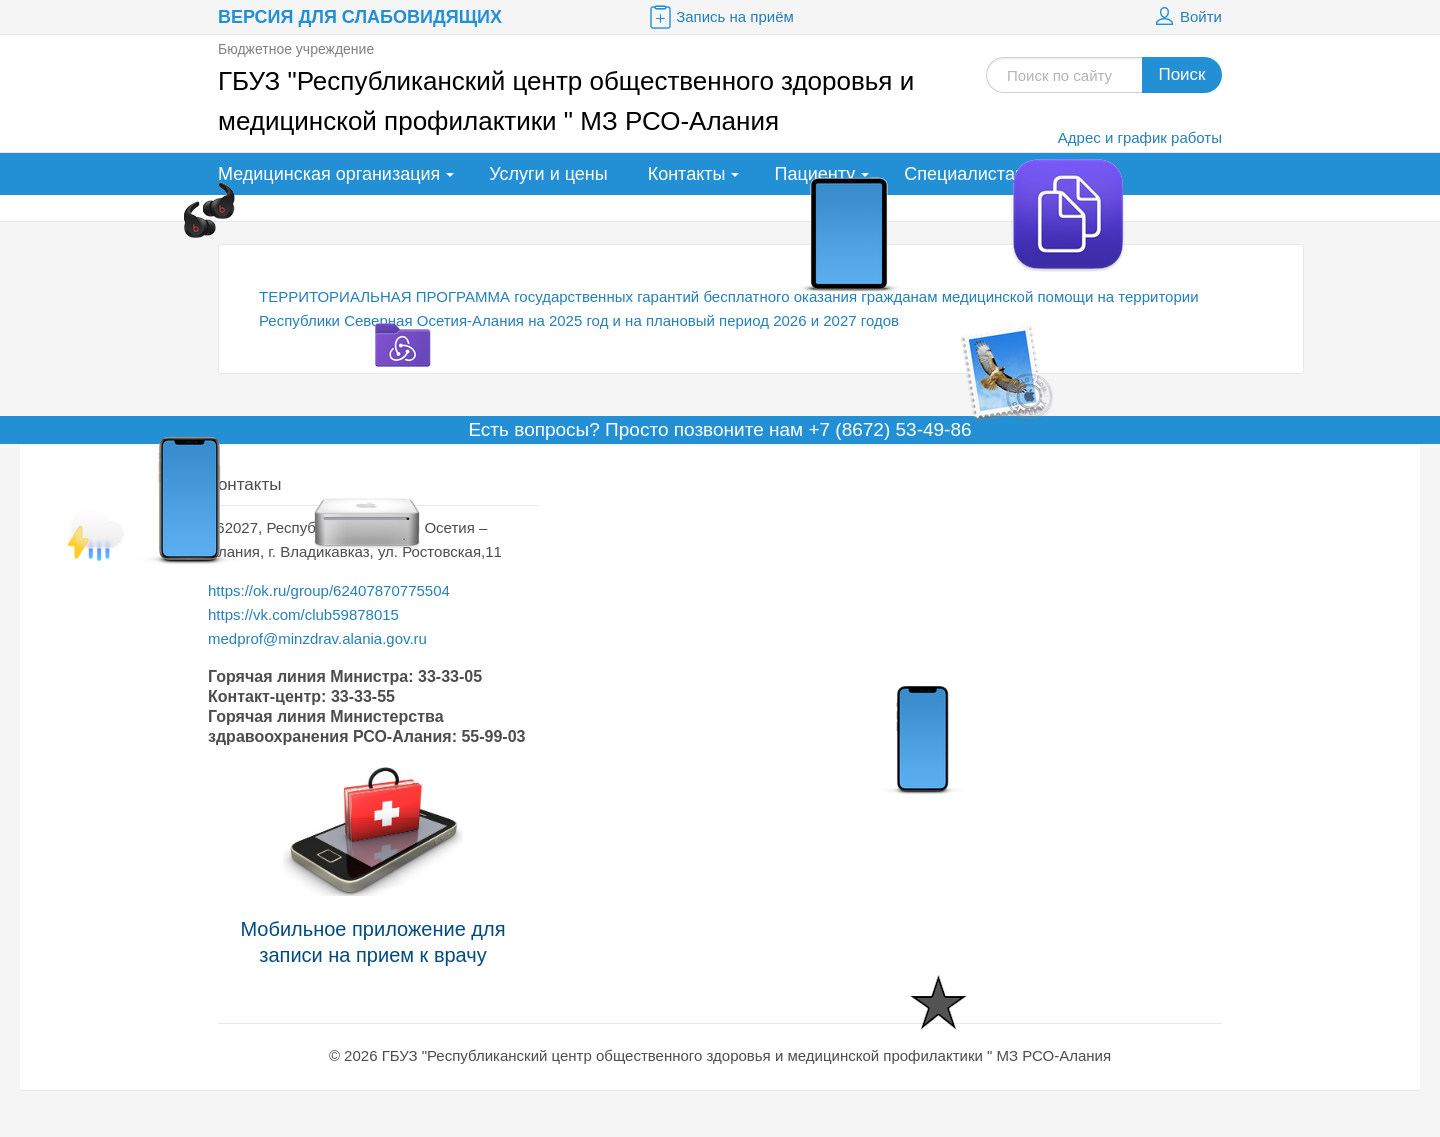 Image resolution: width=1440 pixels, height=1137 pixels. What do you see at coordinates (402, 346) in the screenshot?
I see `folder containing redux state management files` at bounding box center [402, 346].